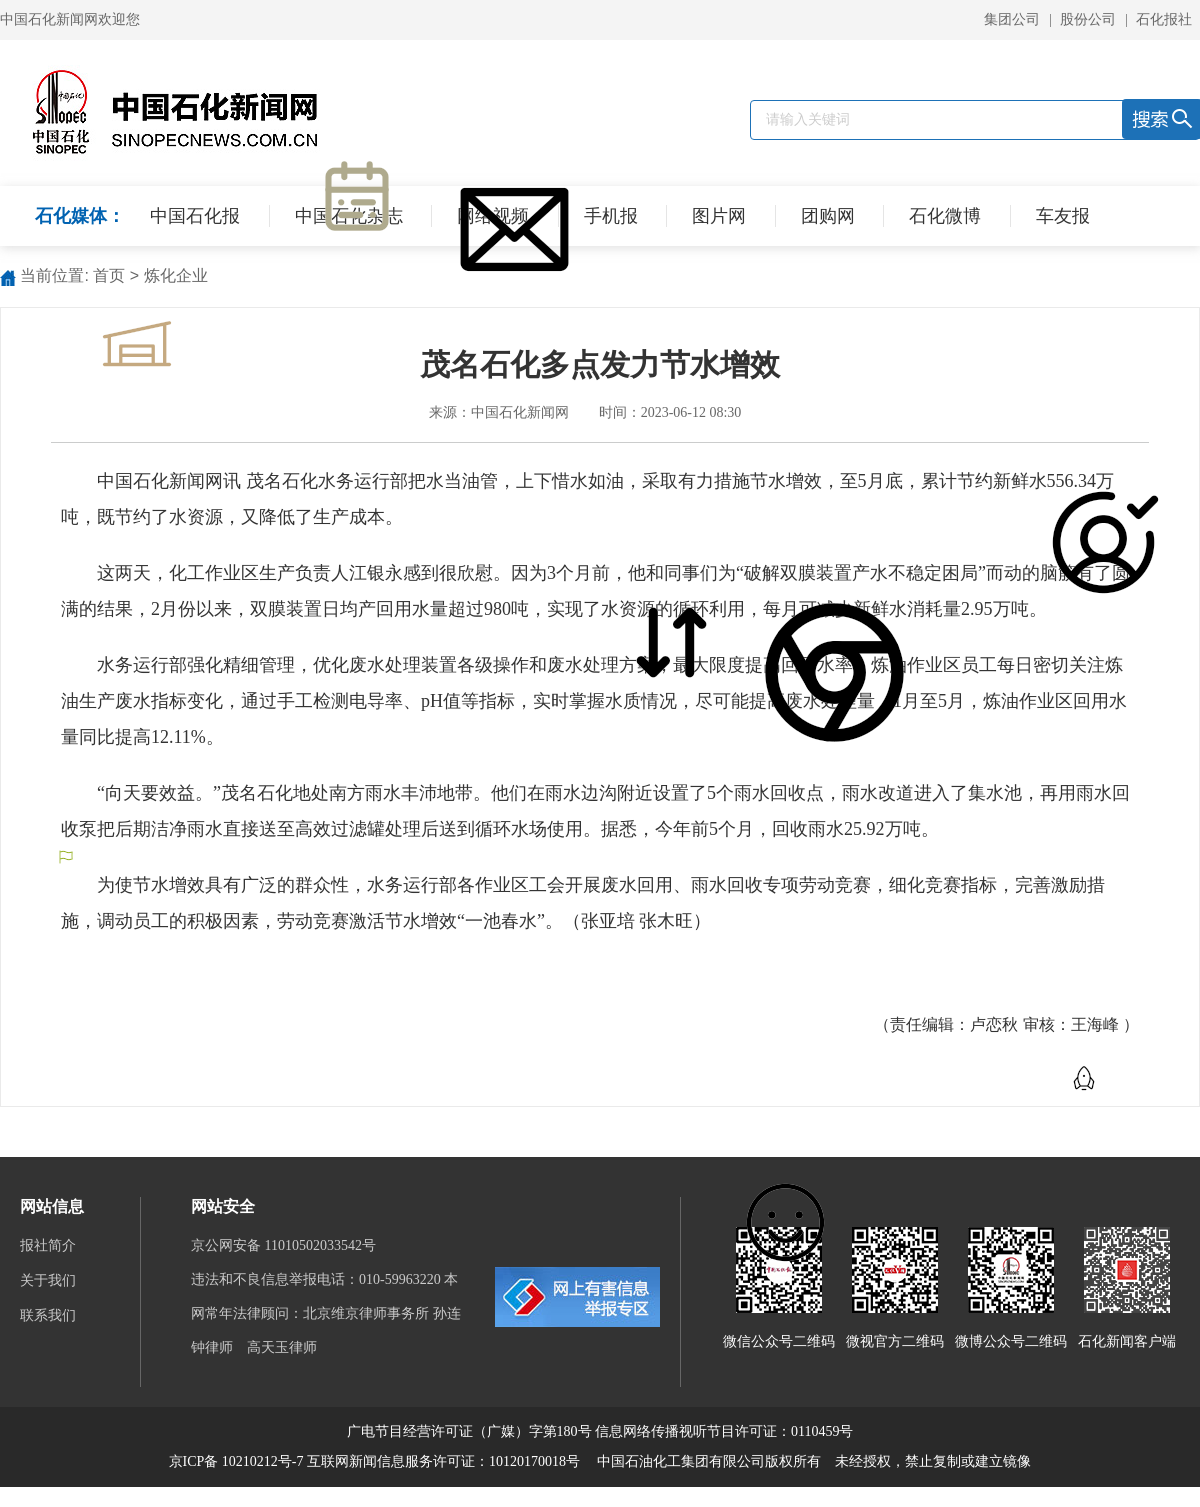 The image size is (1200, 1507). Describe the element at coordinates (1103, 542) in the screenshot. I see `verified user profile` at that location.